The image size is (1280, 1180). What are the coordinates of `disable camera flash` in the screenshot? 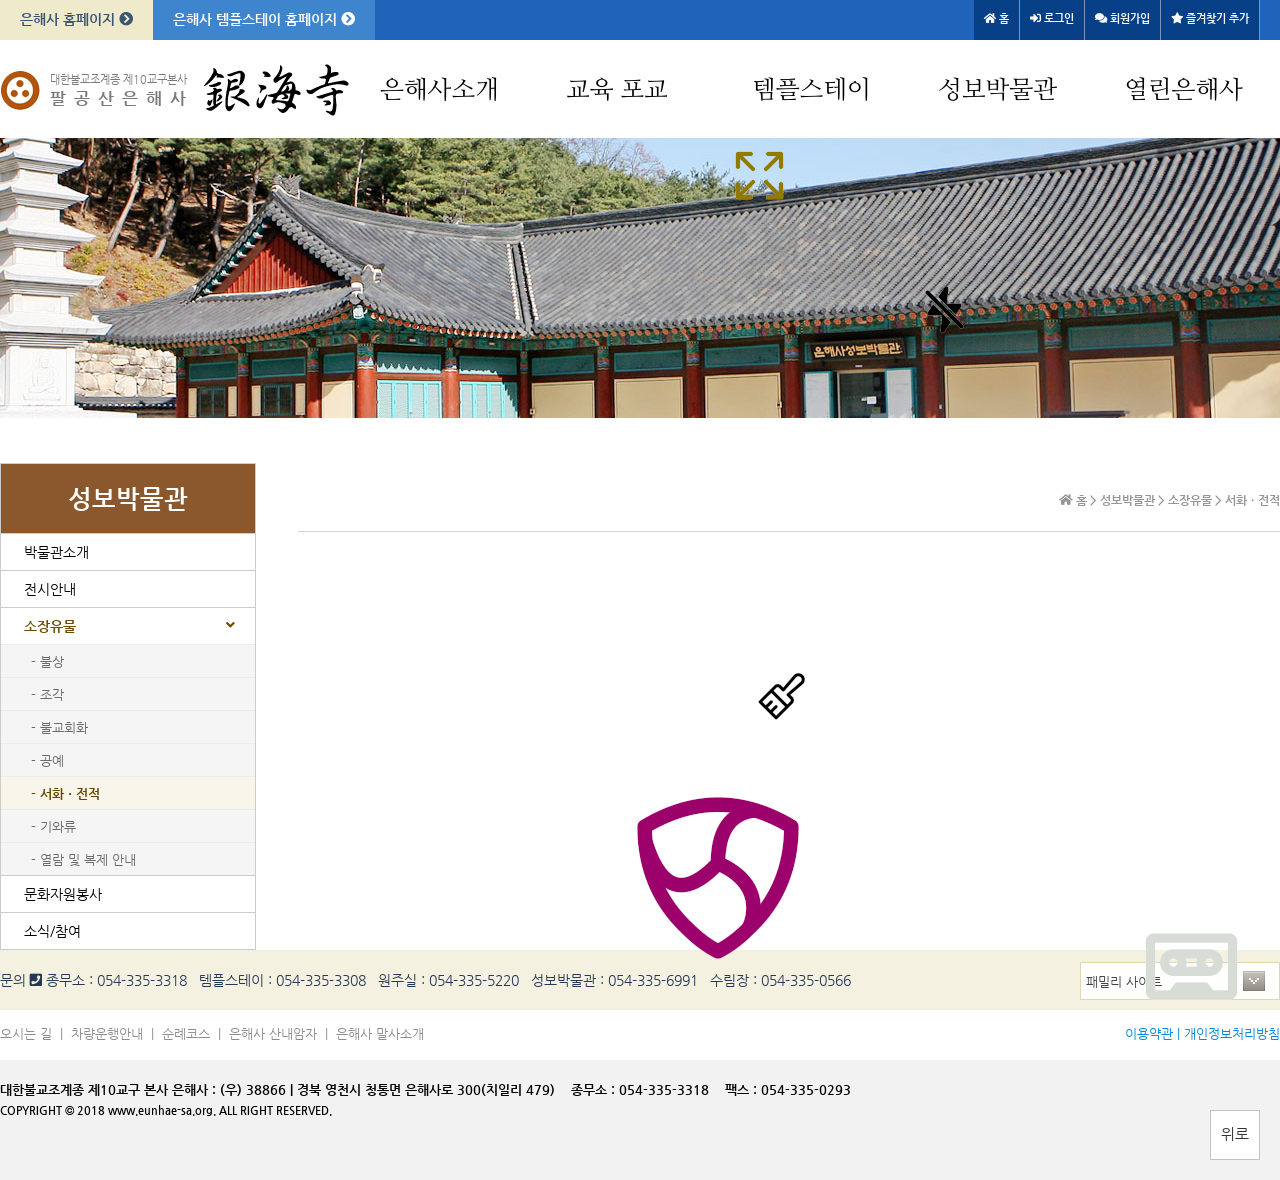 It's located at (944, 309).